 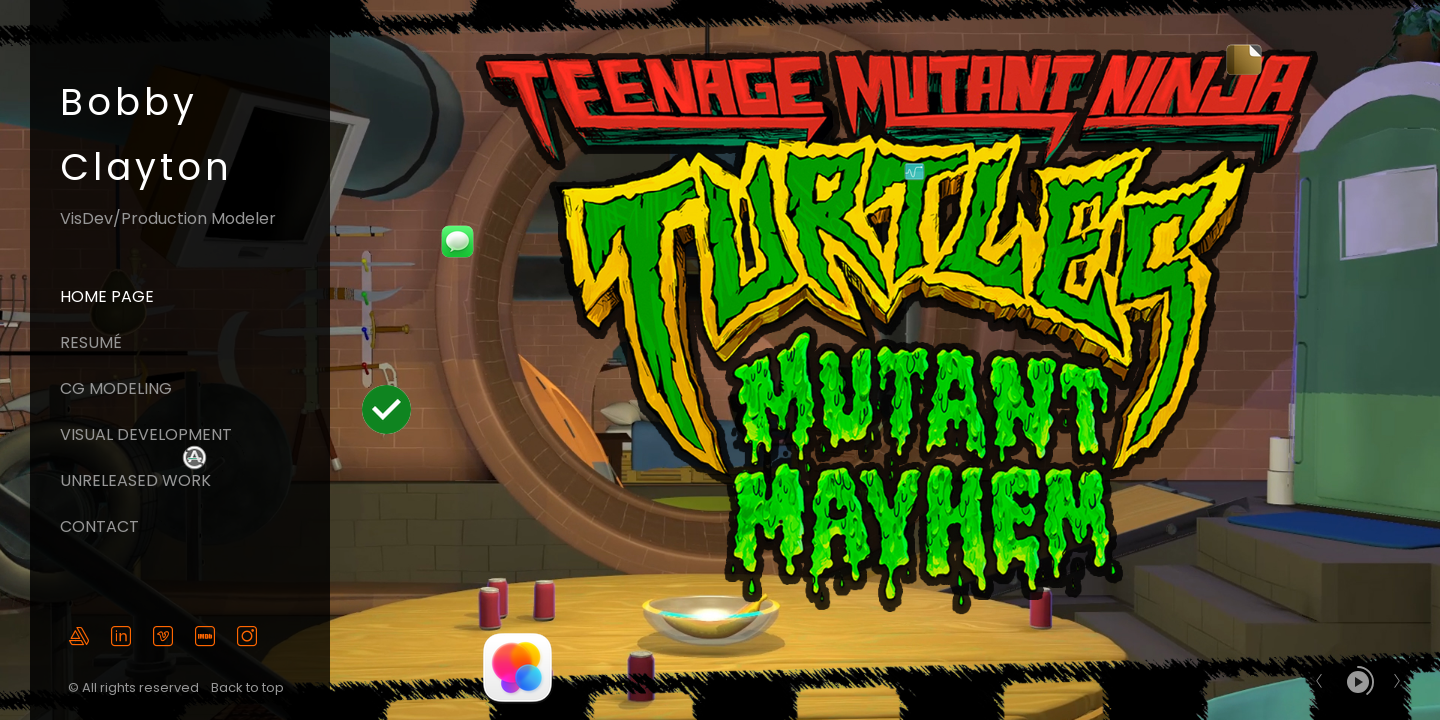 What do you see at coordinates (457, 241) in the screenshot?
I see `open the messages app` at bounding box center [457, 241].